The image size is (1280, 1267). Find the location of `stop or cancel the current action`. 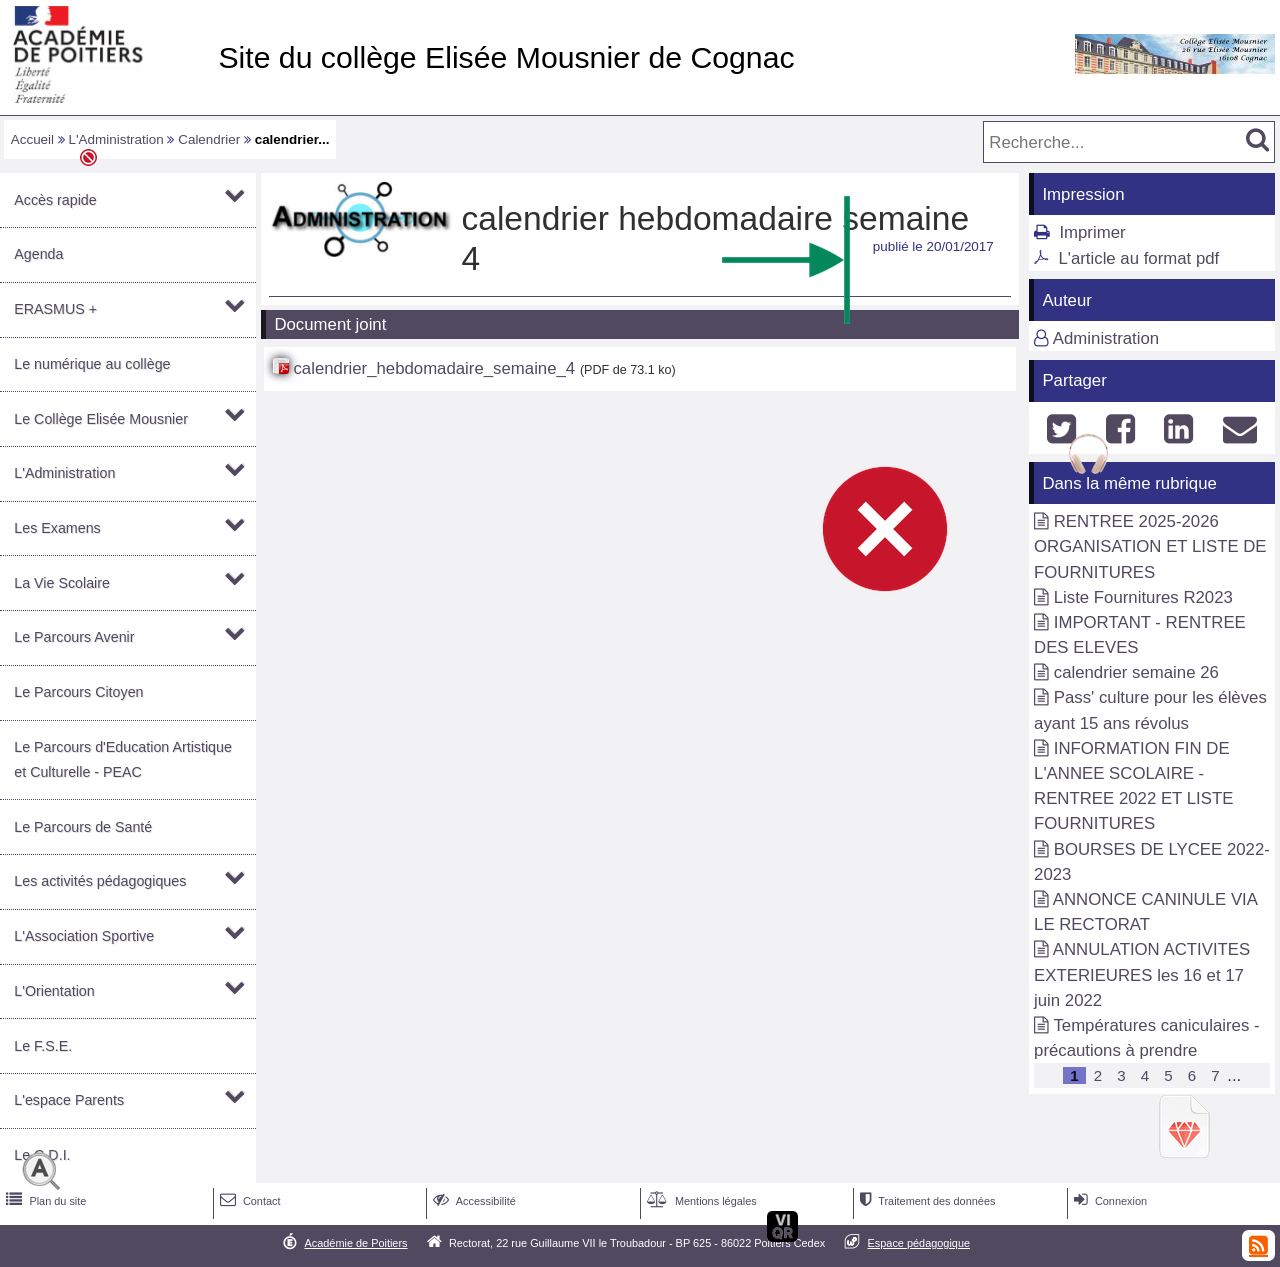

stop or cancel the current action is located at coordinates (885, 529).